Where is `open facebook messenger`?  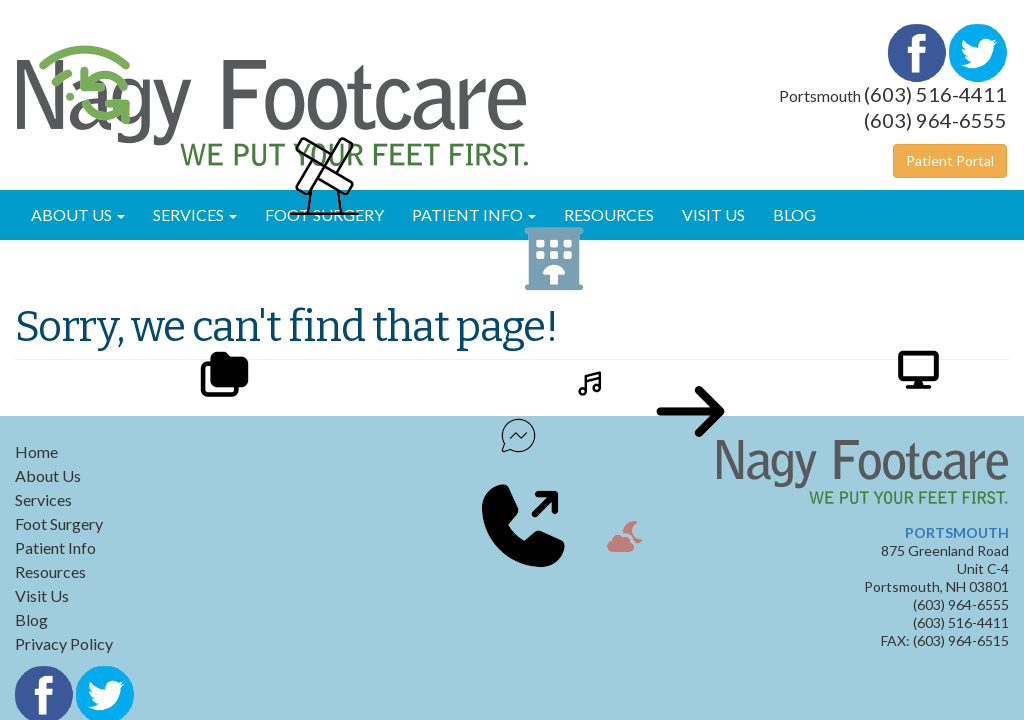
open facebook messenger is located at coordinates (518, 435).